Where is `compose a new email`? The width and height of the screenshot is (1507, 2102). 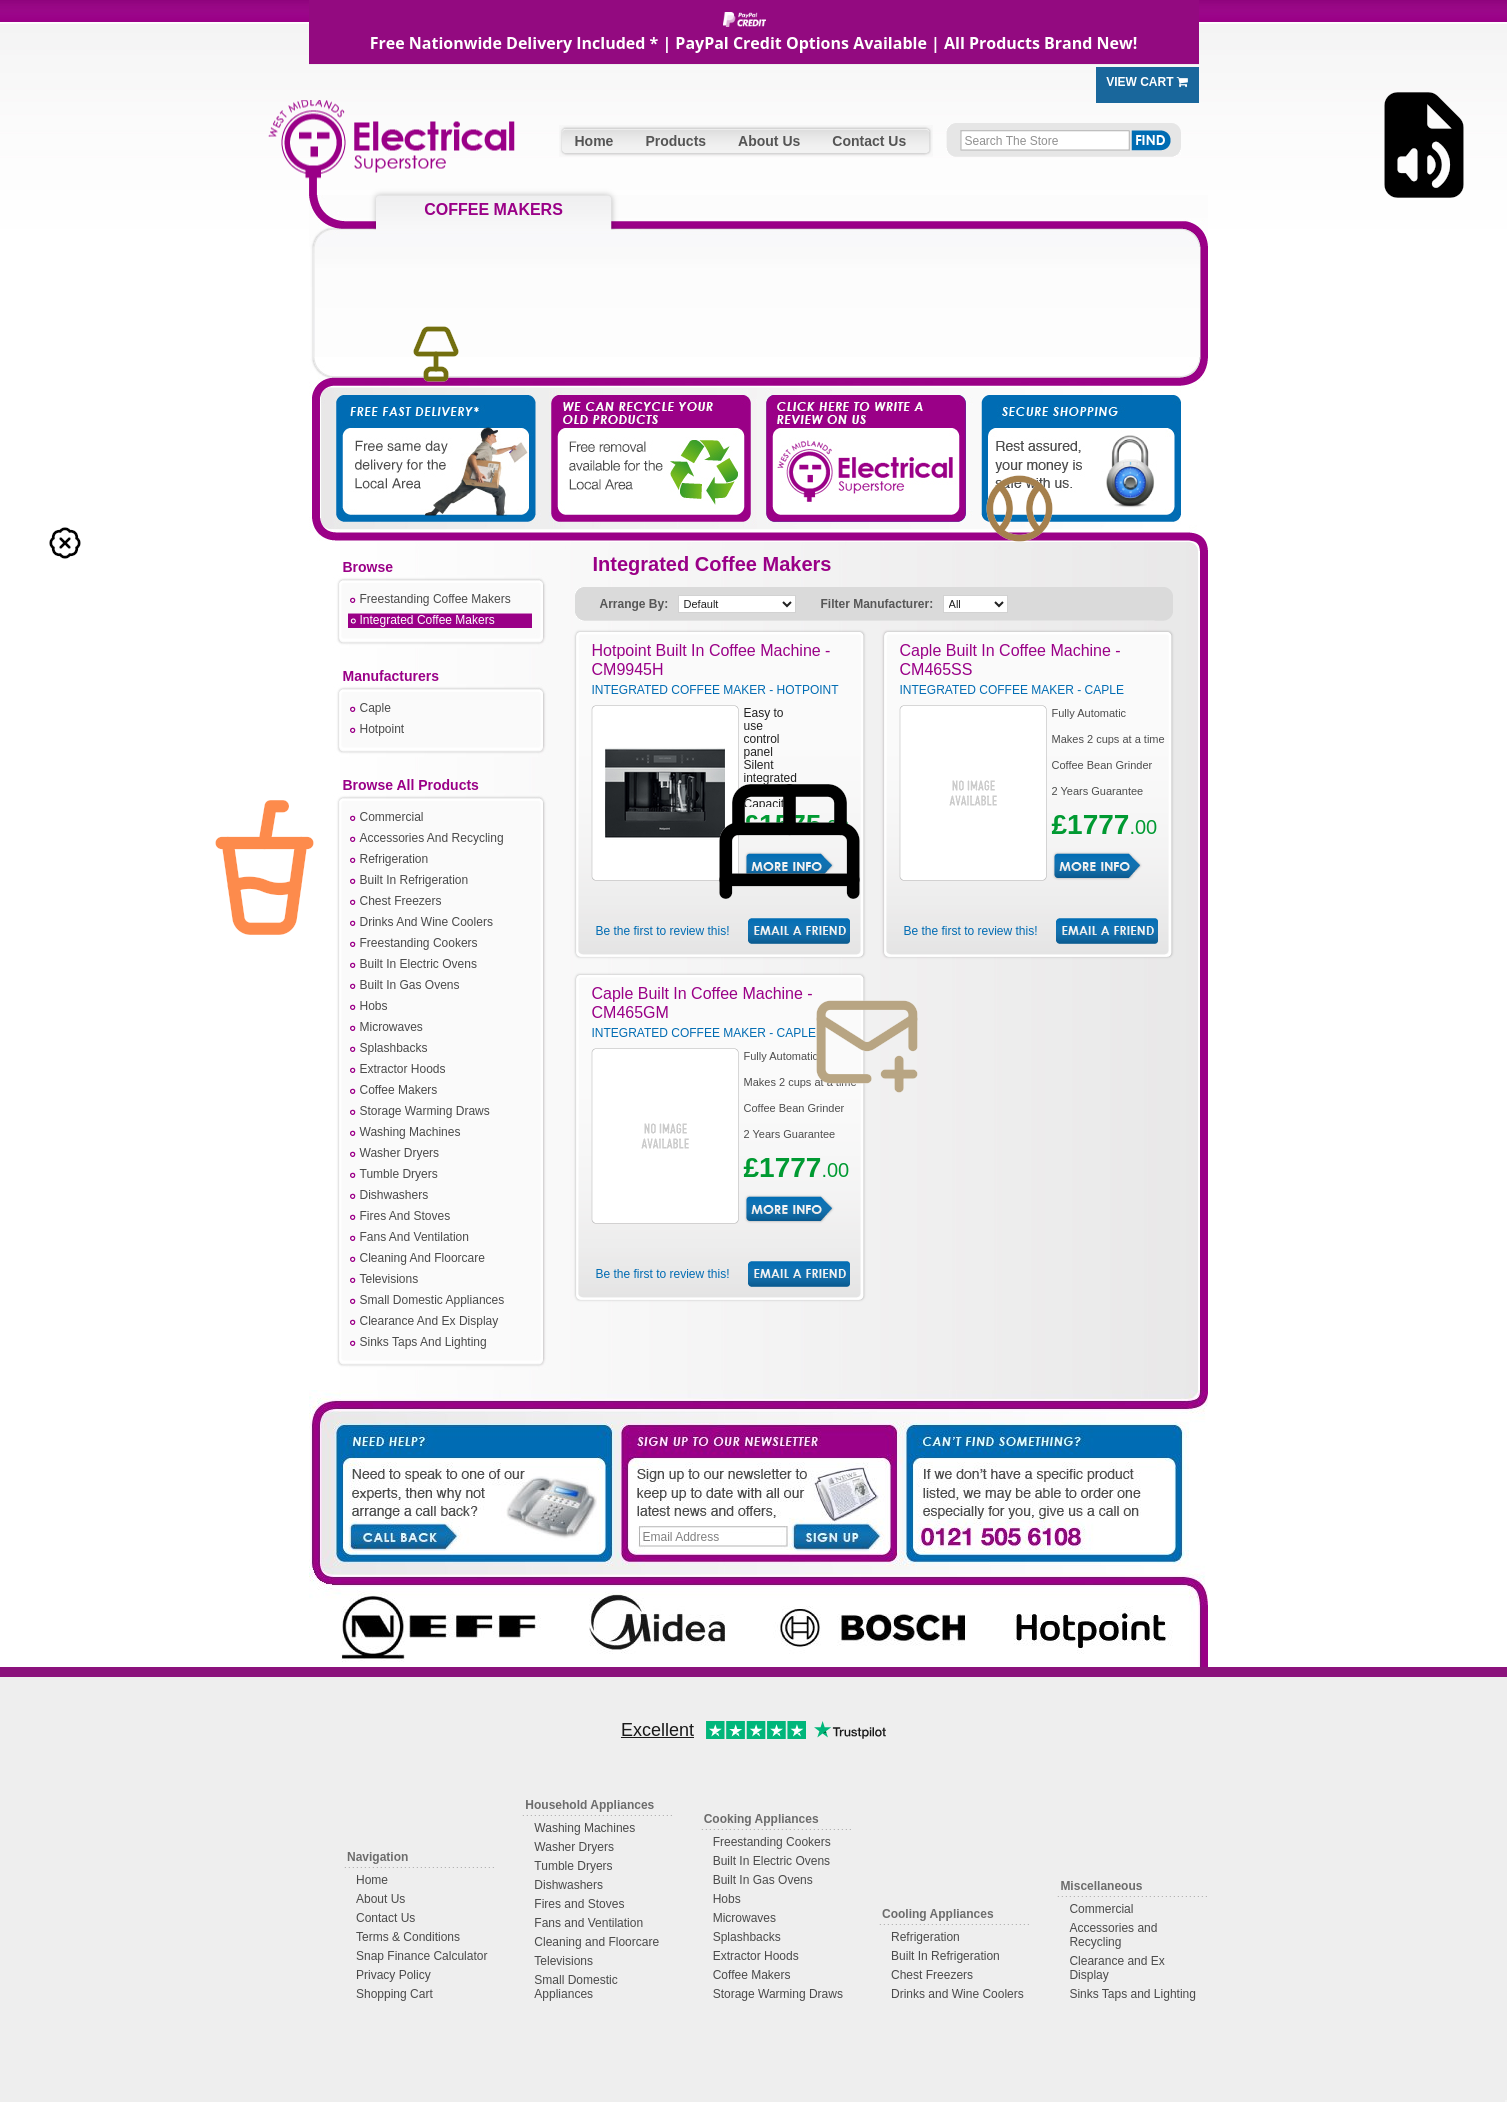 compose a new email is located at coordinates (867, 1042).